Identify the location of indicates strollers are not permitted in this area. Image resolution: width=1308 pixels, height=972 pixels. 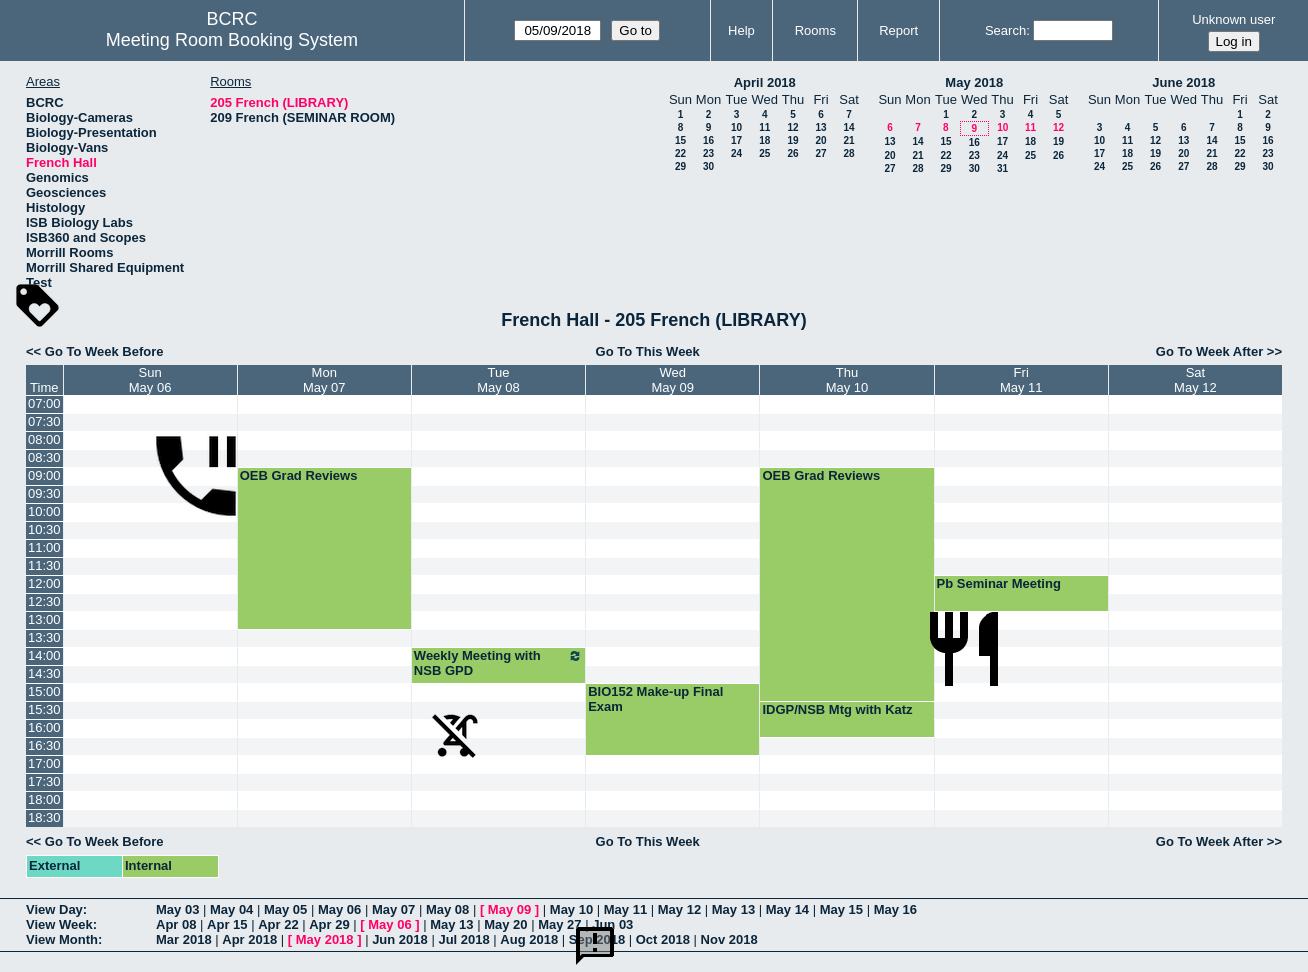
(455, 734).